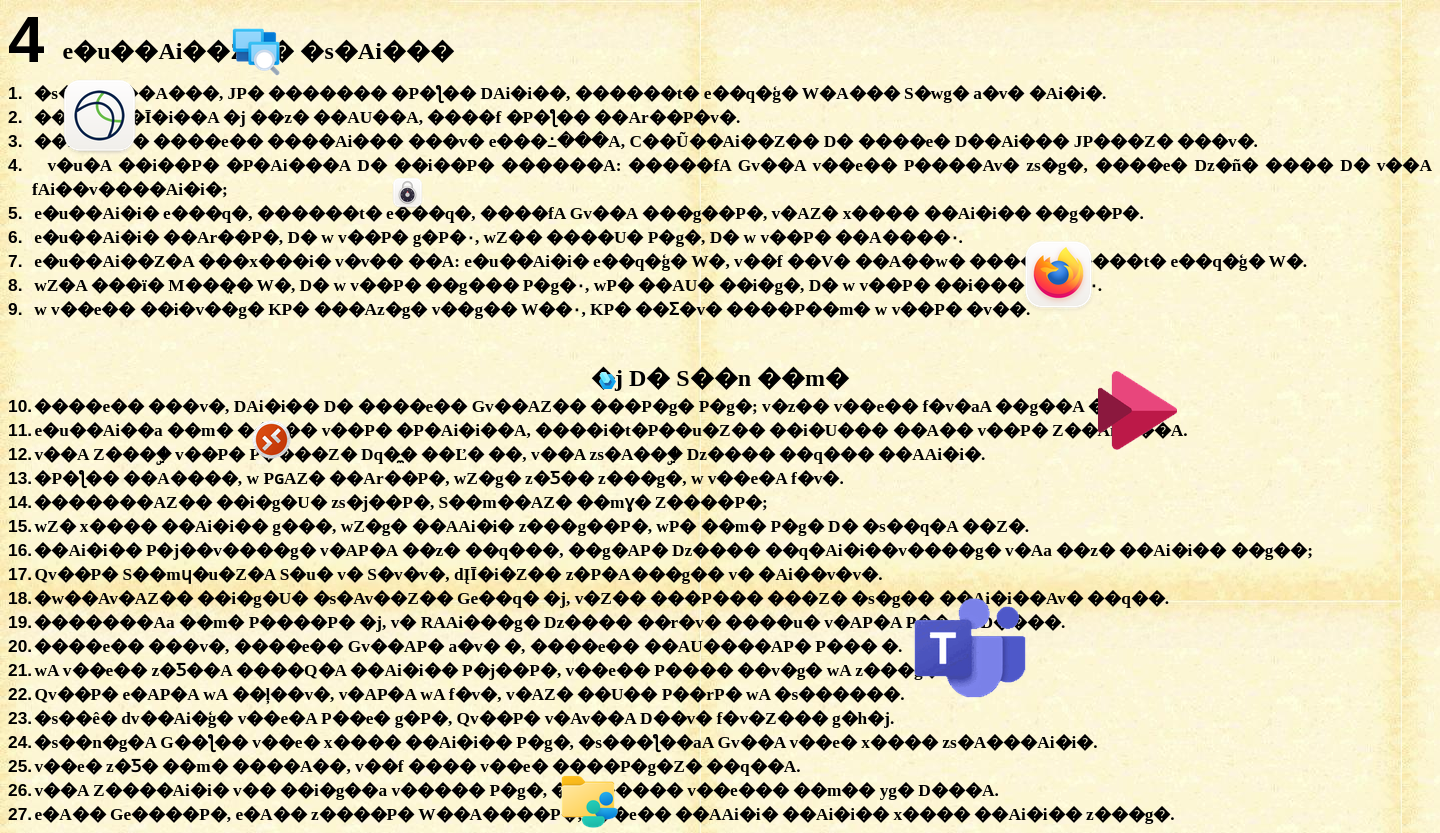  What do you see at coordinates (99, 115) in the screenshot?
I see `open cisco anyconnect vpn client` at bounding box center [99, 115].